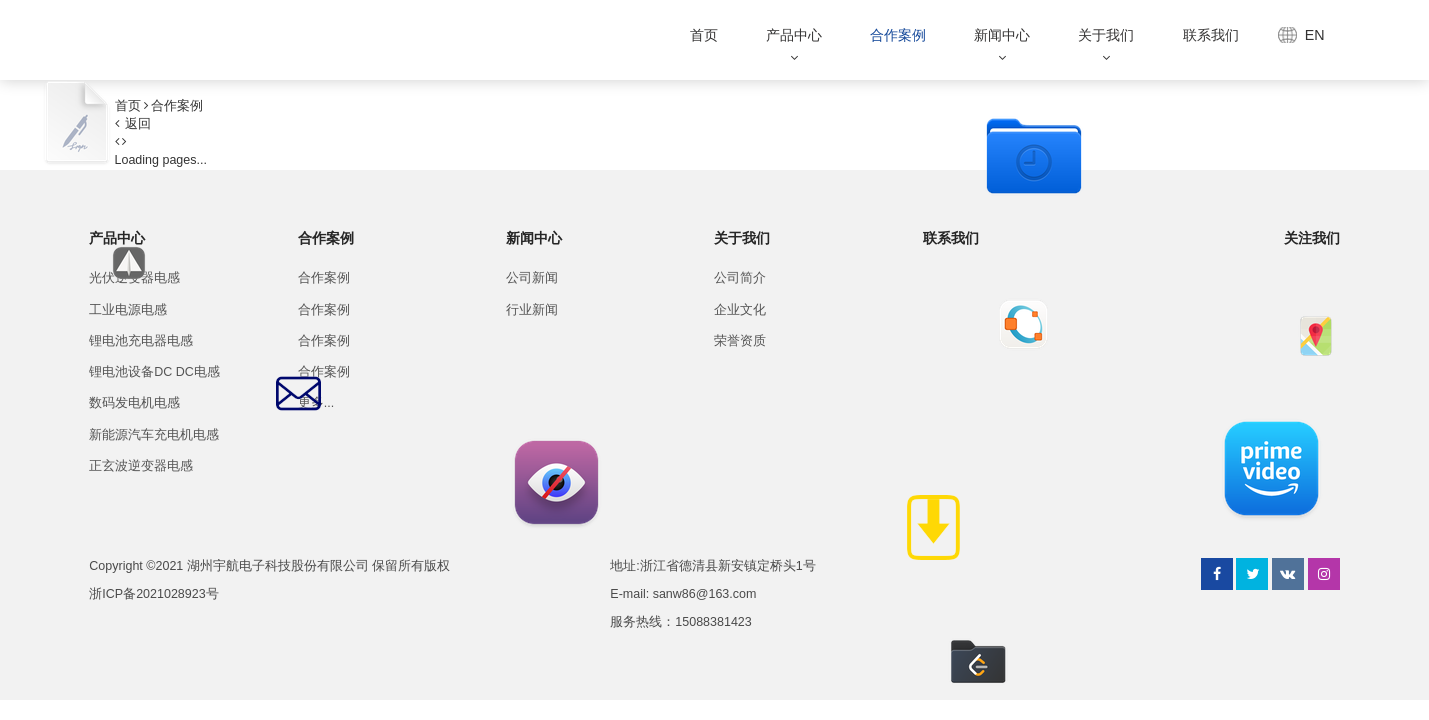 The height and width of the screenshot is (720, 1429). What do you see at coordinates (1023, 323) in the screenshot?
I see `open GNU Octave numerical computing application` at bounding box center [1023, 323].